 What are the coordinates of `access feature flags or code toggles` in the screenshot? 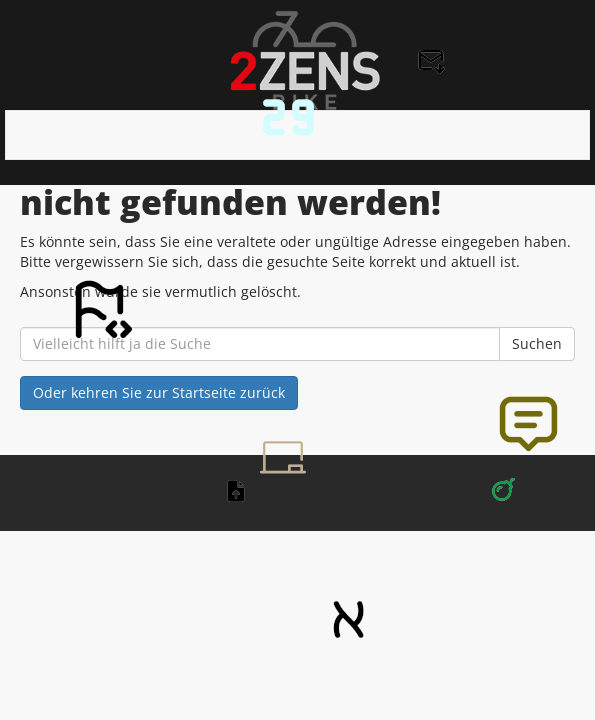 It's located at (99, 308).